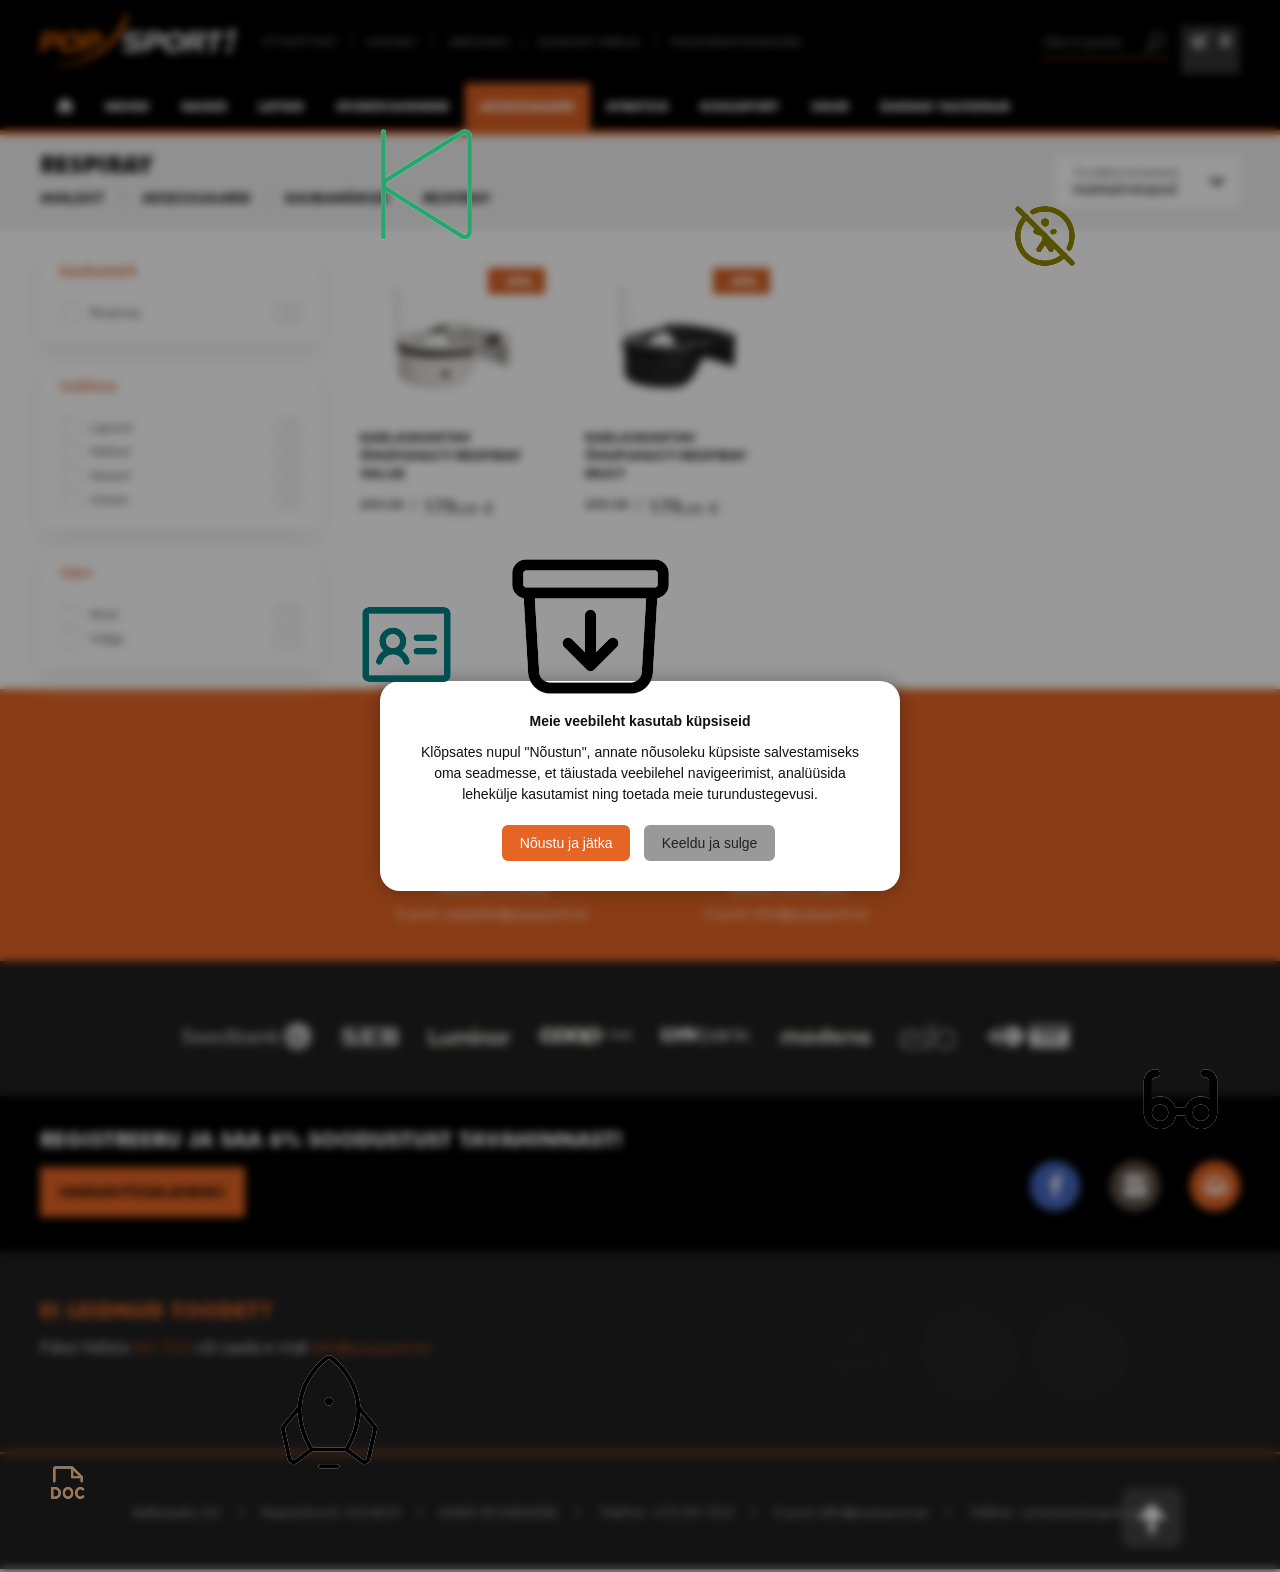 This screenshot has height=1572, width=1280. I want to click on skip to previous track, so click(426, 184).